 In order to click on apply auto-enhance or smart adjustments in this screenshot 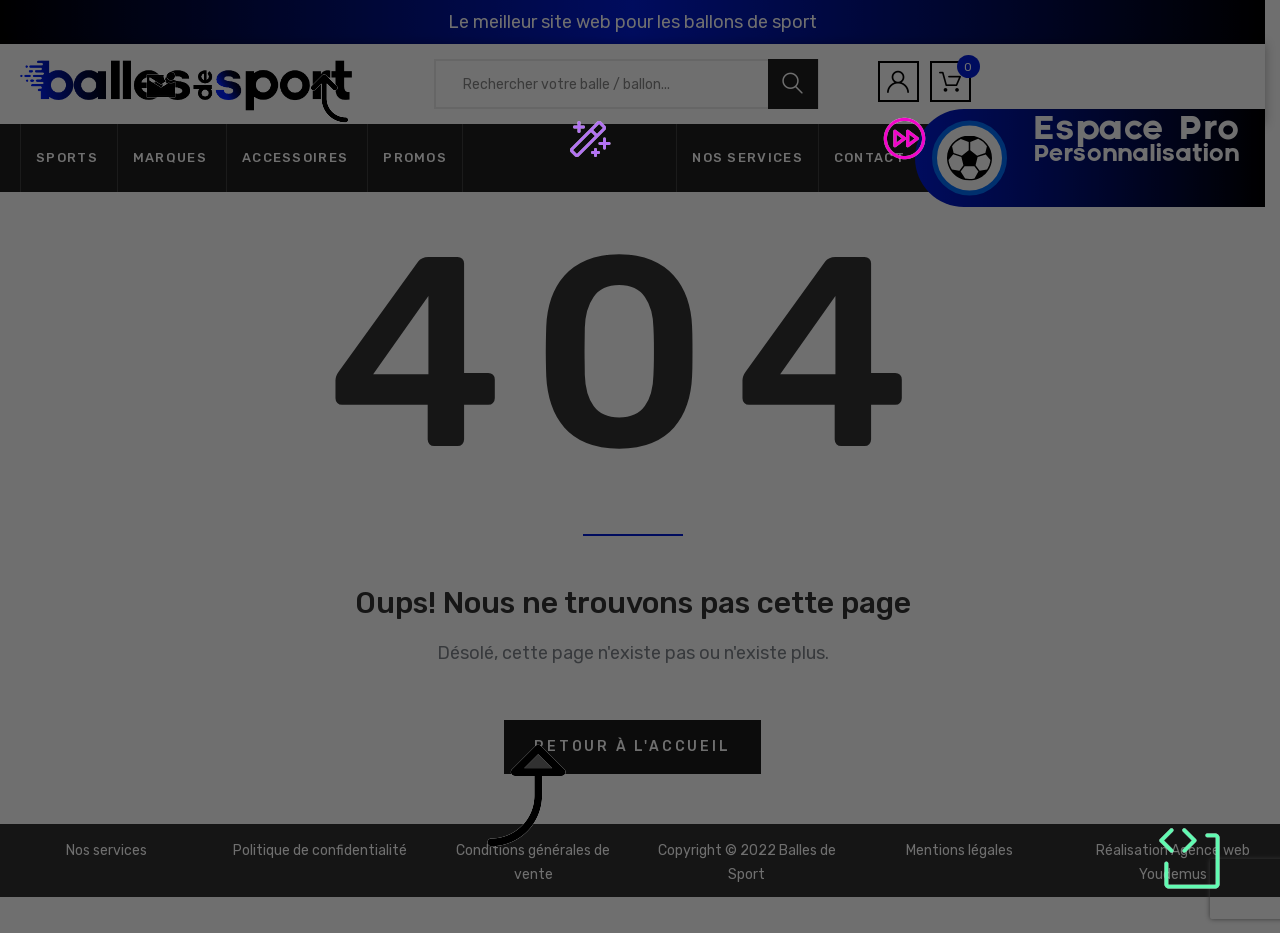, I will do `click(588, 139)`.